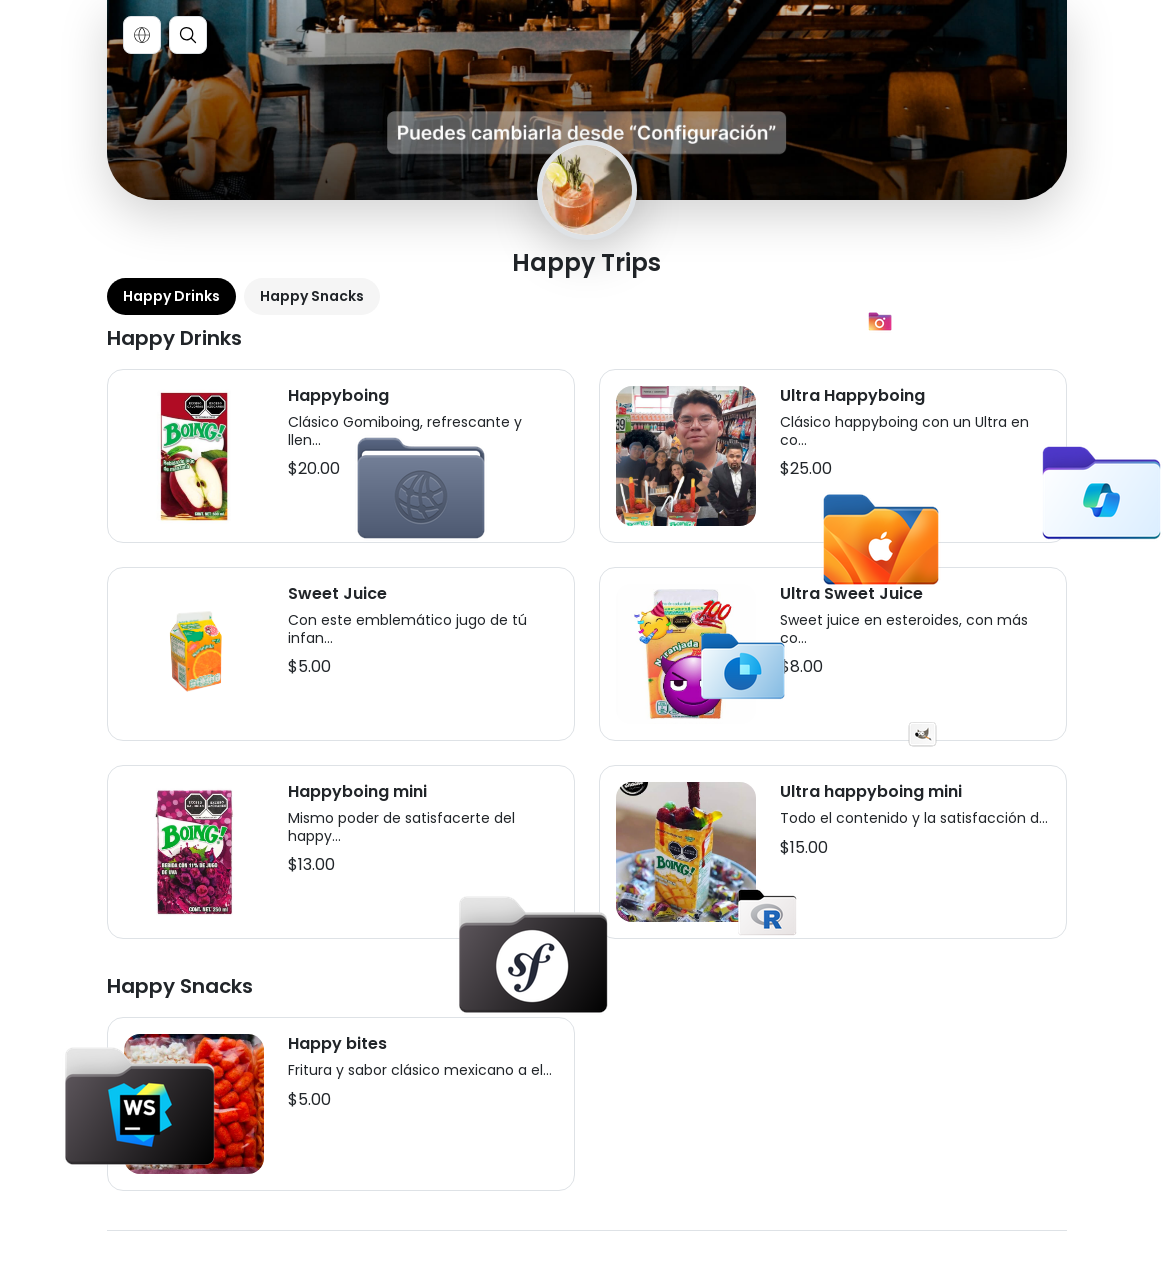 This screenshot has width=1173, height=1263. Describe the element at coordinates (139, 1110) in the screenshot. I see `open webstorm project folder` at that location.